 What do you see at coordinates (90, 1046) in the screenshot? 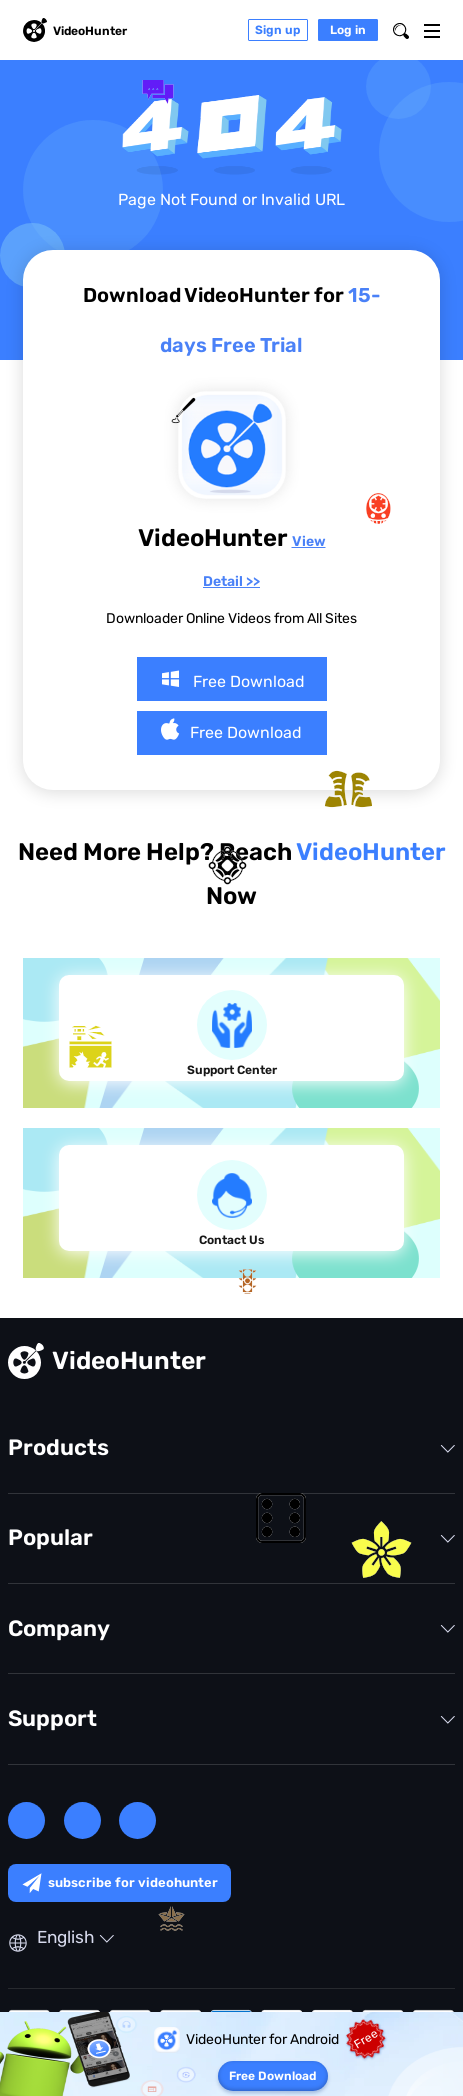
I see `activate evasion ability in gameplay` at bounding box center [90, 1046].